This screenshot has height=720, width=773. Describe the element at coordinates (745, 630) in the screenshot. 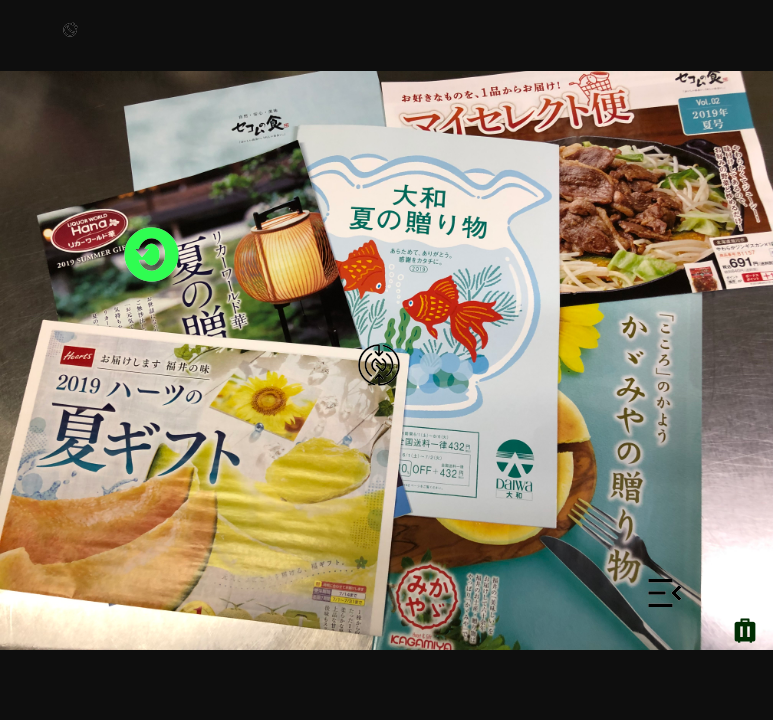

I see `access travel or trip planning features` at that location.